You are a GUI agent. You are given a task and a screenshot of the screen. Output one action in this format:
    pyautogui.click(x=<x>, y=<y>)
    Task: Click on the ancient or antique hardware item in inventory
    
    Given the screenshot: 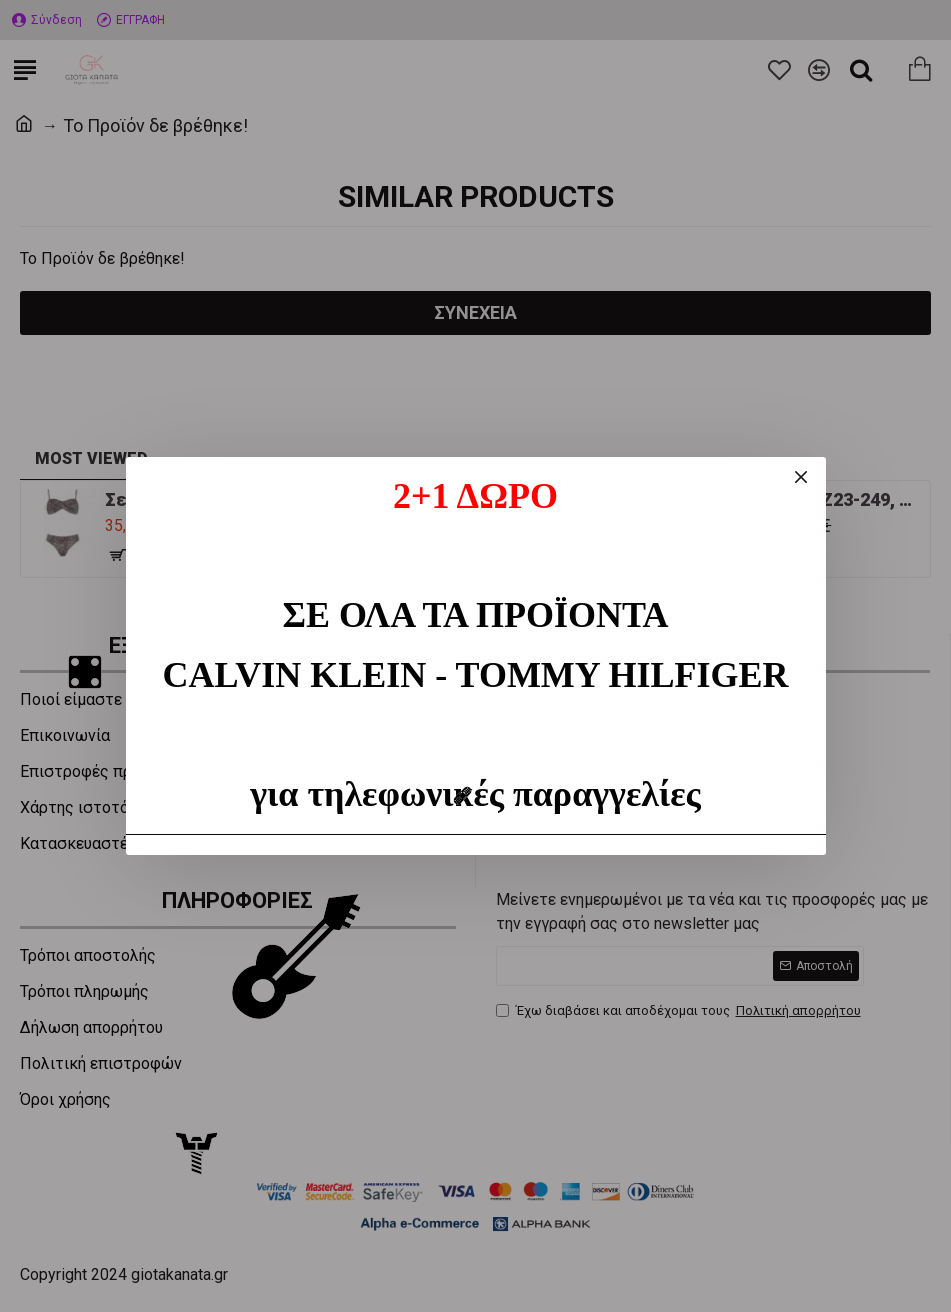 What is the action you would take?
    pyautogui.click(x=196, y=1153)
    